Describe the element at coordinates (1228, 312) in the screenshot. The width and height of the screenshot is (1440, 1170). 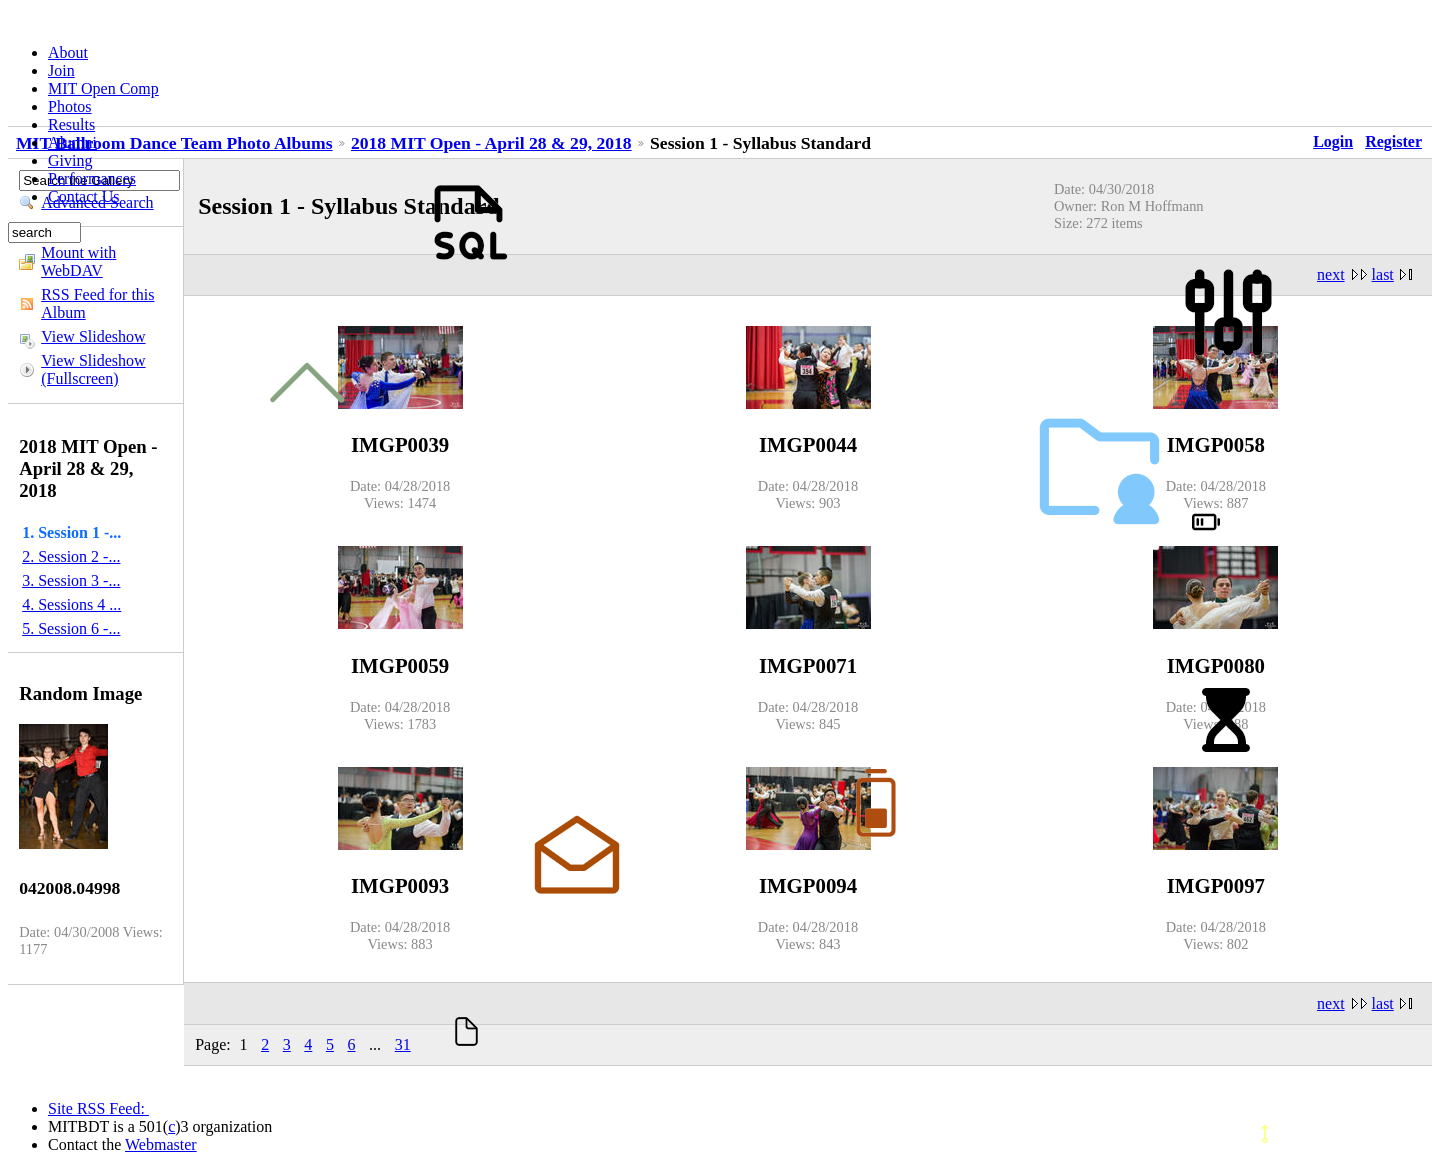
I see `view candlestick chart for stock or crypto data` at that location.